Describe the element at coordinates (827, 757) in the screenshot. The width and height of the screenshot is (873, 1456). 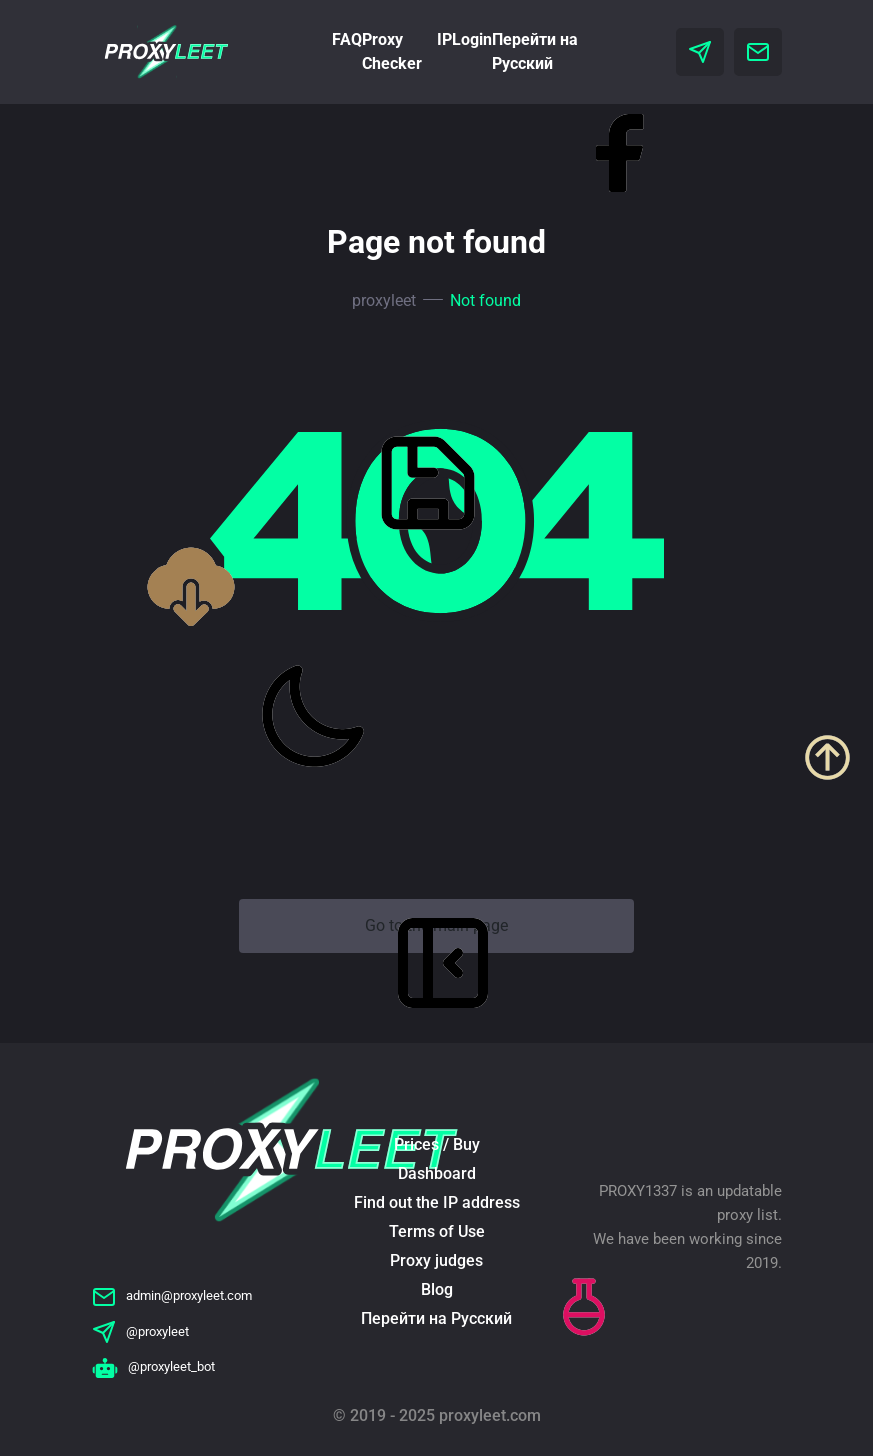
I see `scroll to top of page` at that location.